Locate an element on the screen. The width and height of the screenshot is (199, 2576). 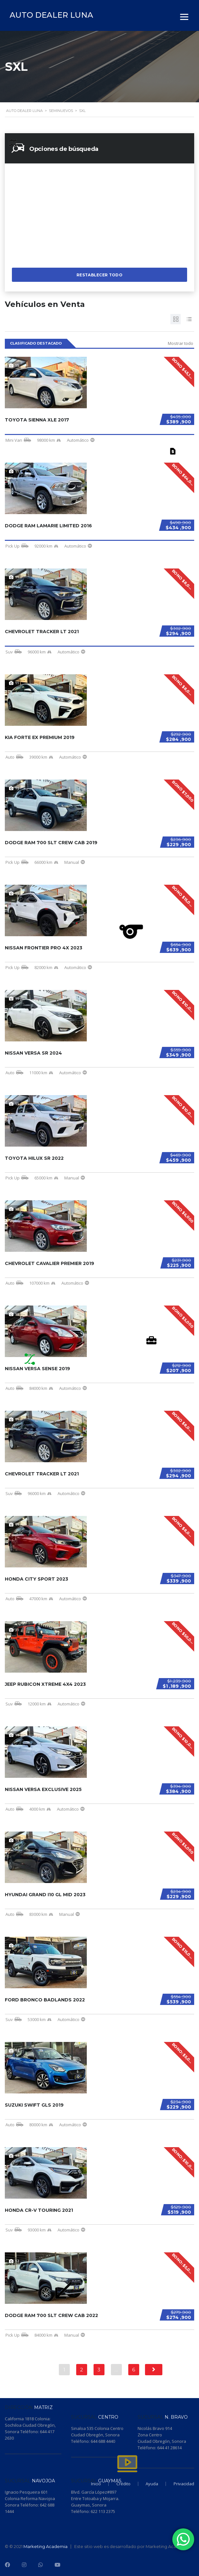
share your current location is located at coordinates (13, 143).